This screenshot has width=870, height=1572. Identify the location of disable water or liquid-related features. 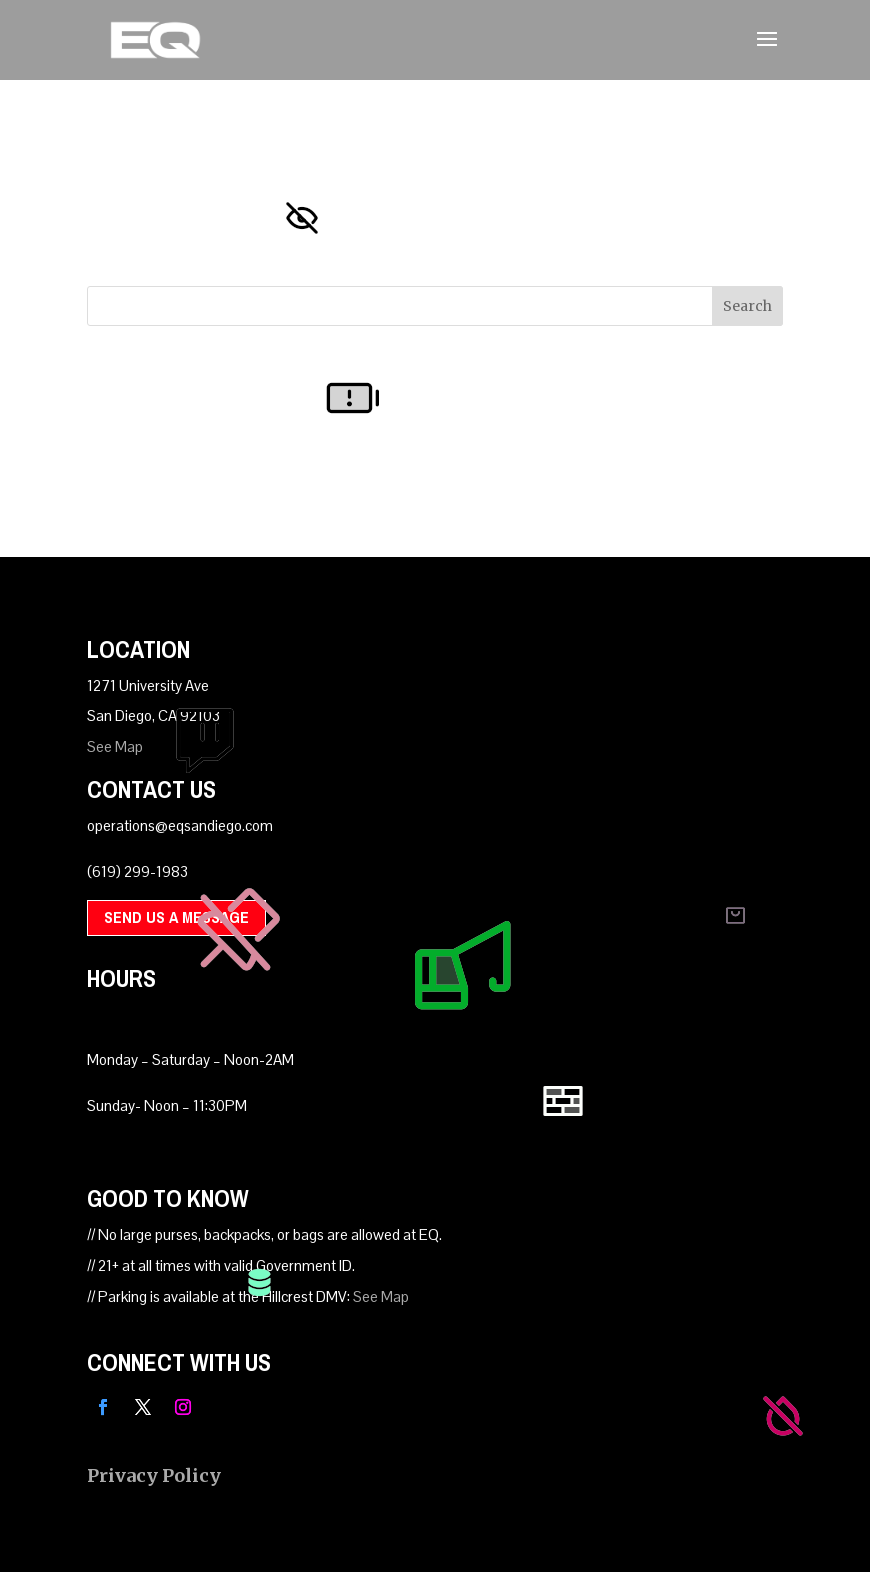
(783, 1416).